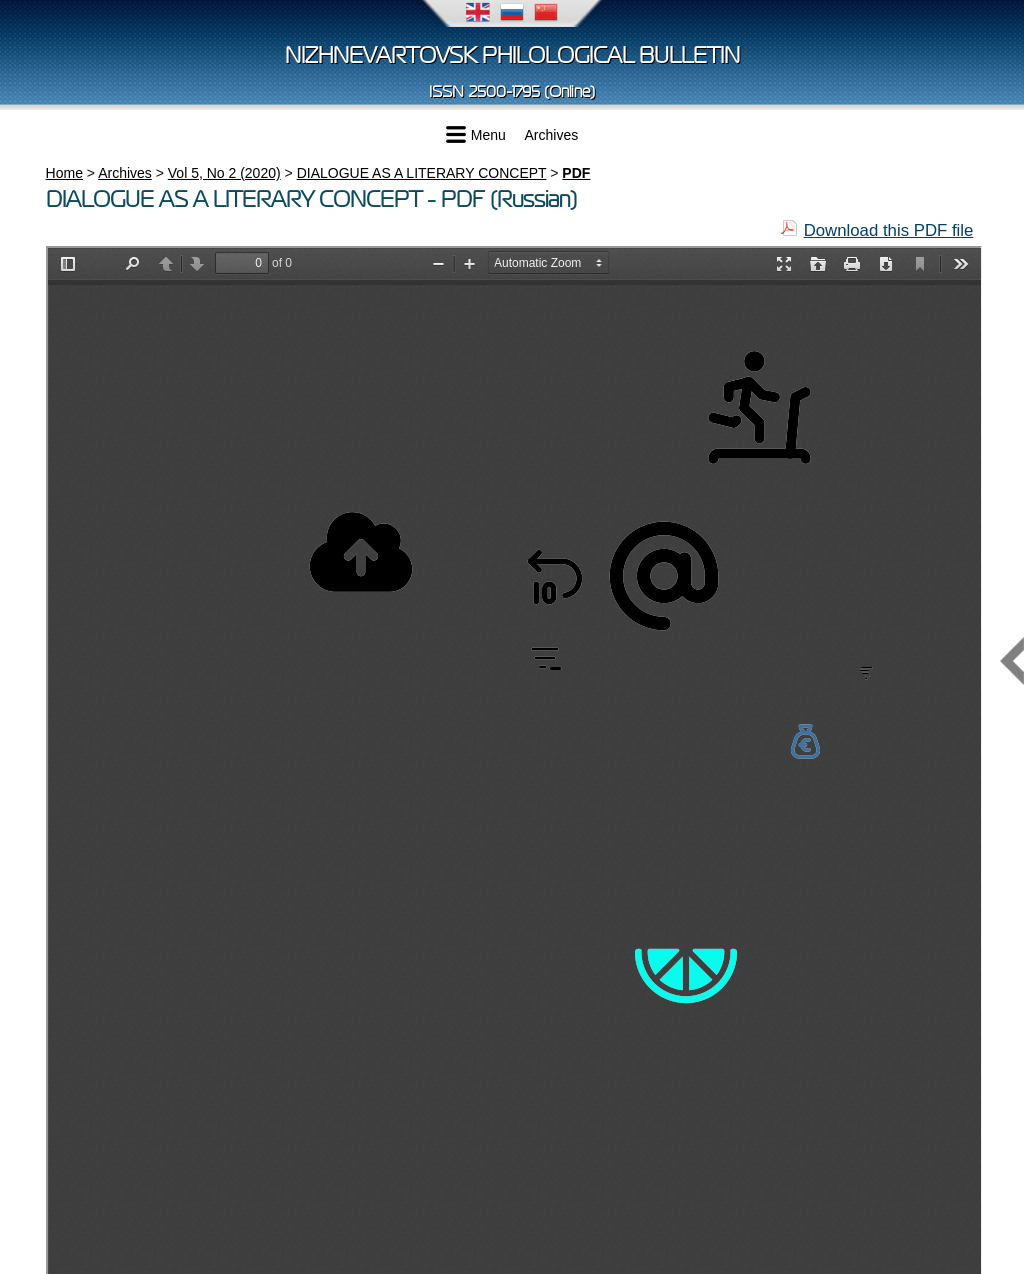  What do you see at coordinates (664, 576) in the screenshot?
I see `enter an email address` at bounding box center [664, 576].